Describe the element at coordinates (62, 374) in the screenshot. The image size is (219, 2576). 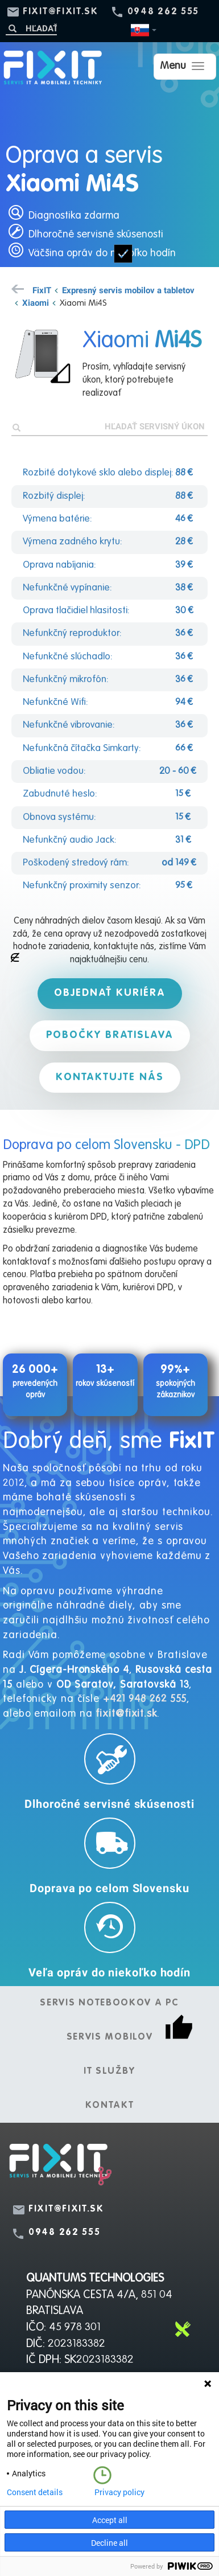
I see `indicates weak cellular signal strength` at that location.